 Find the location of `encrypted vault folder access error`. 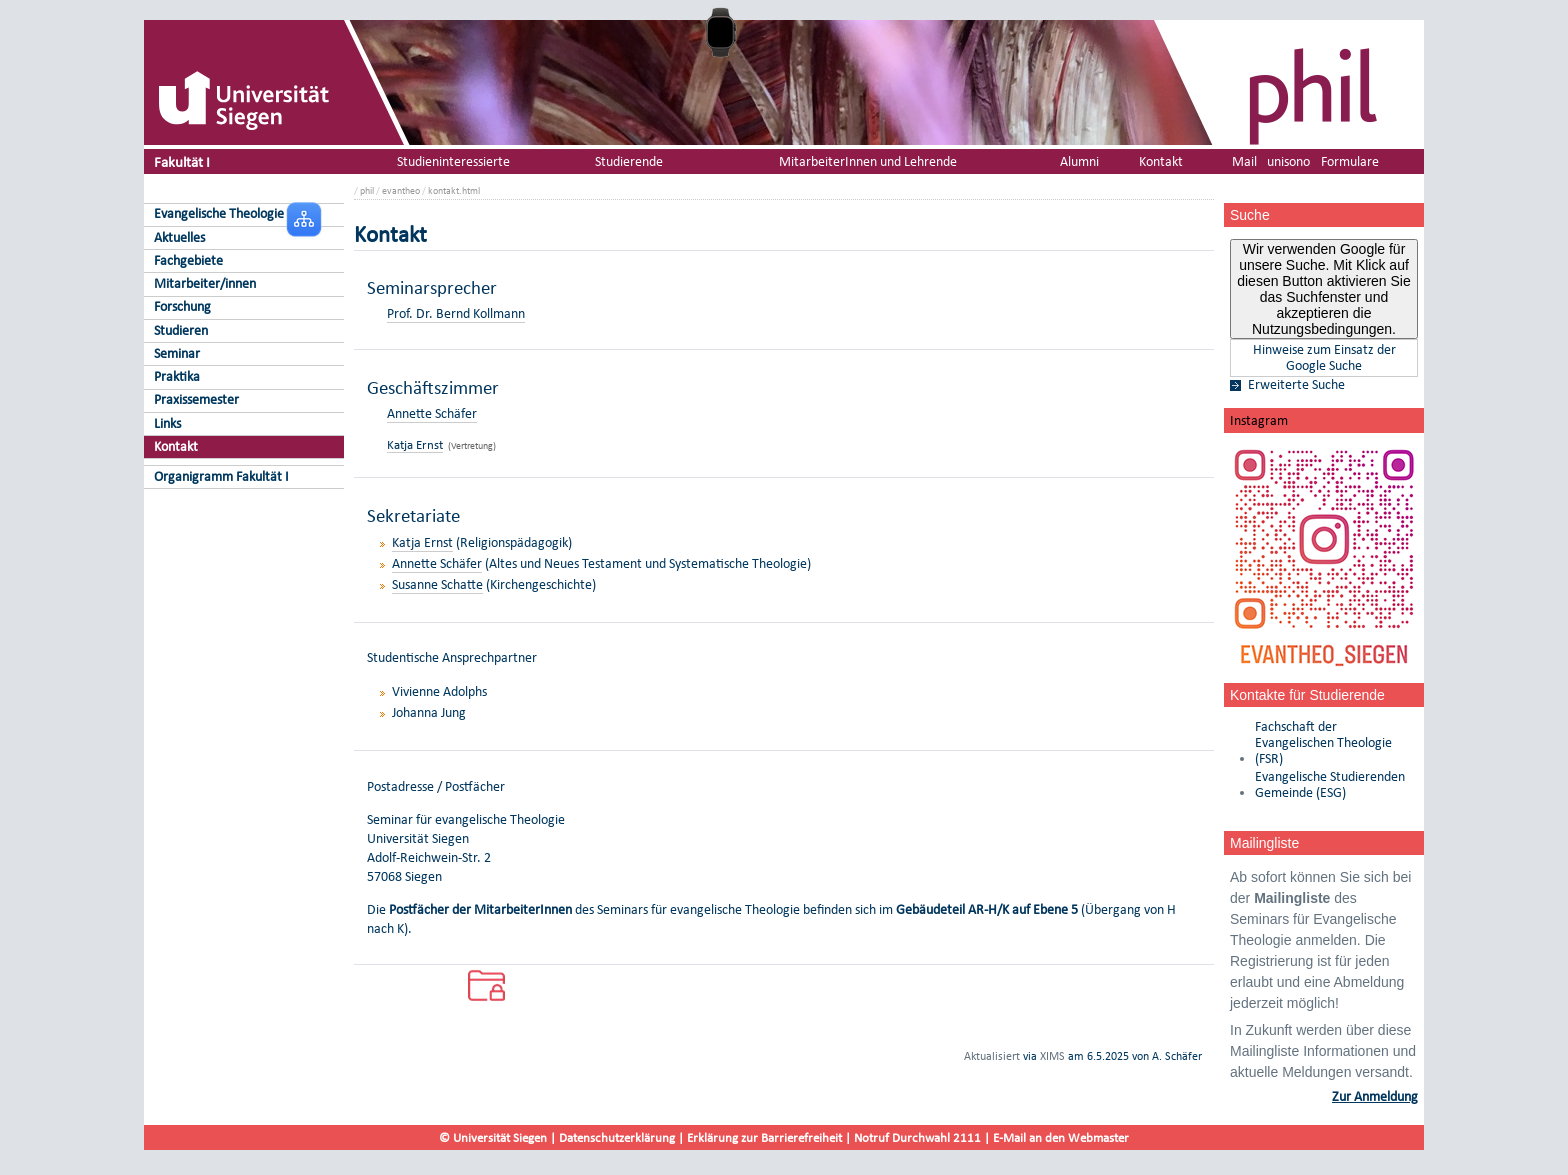

encrypted vault folder access error is located at coordinates (486, 985).